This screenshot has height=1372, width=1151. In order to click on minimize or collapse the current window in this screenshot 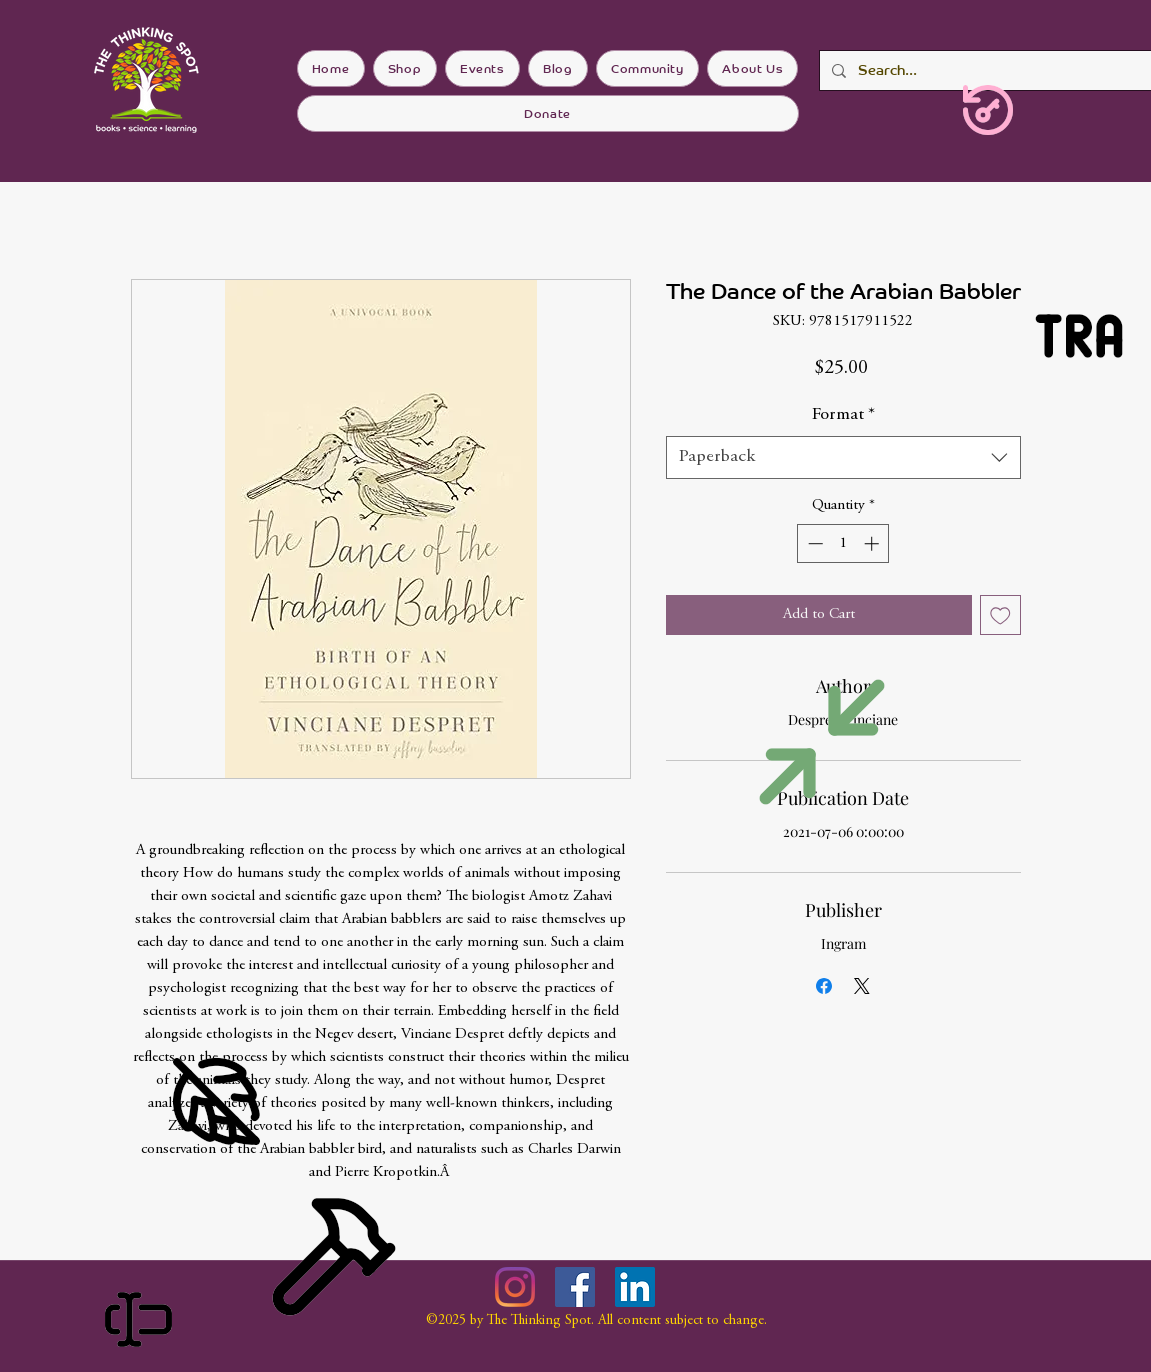, I will do `click(822, 742)`.